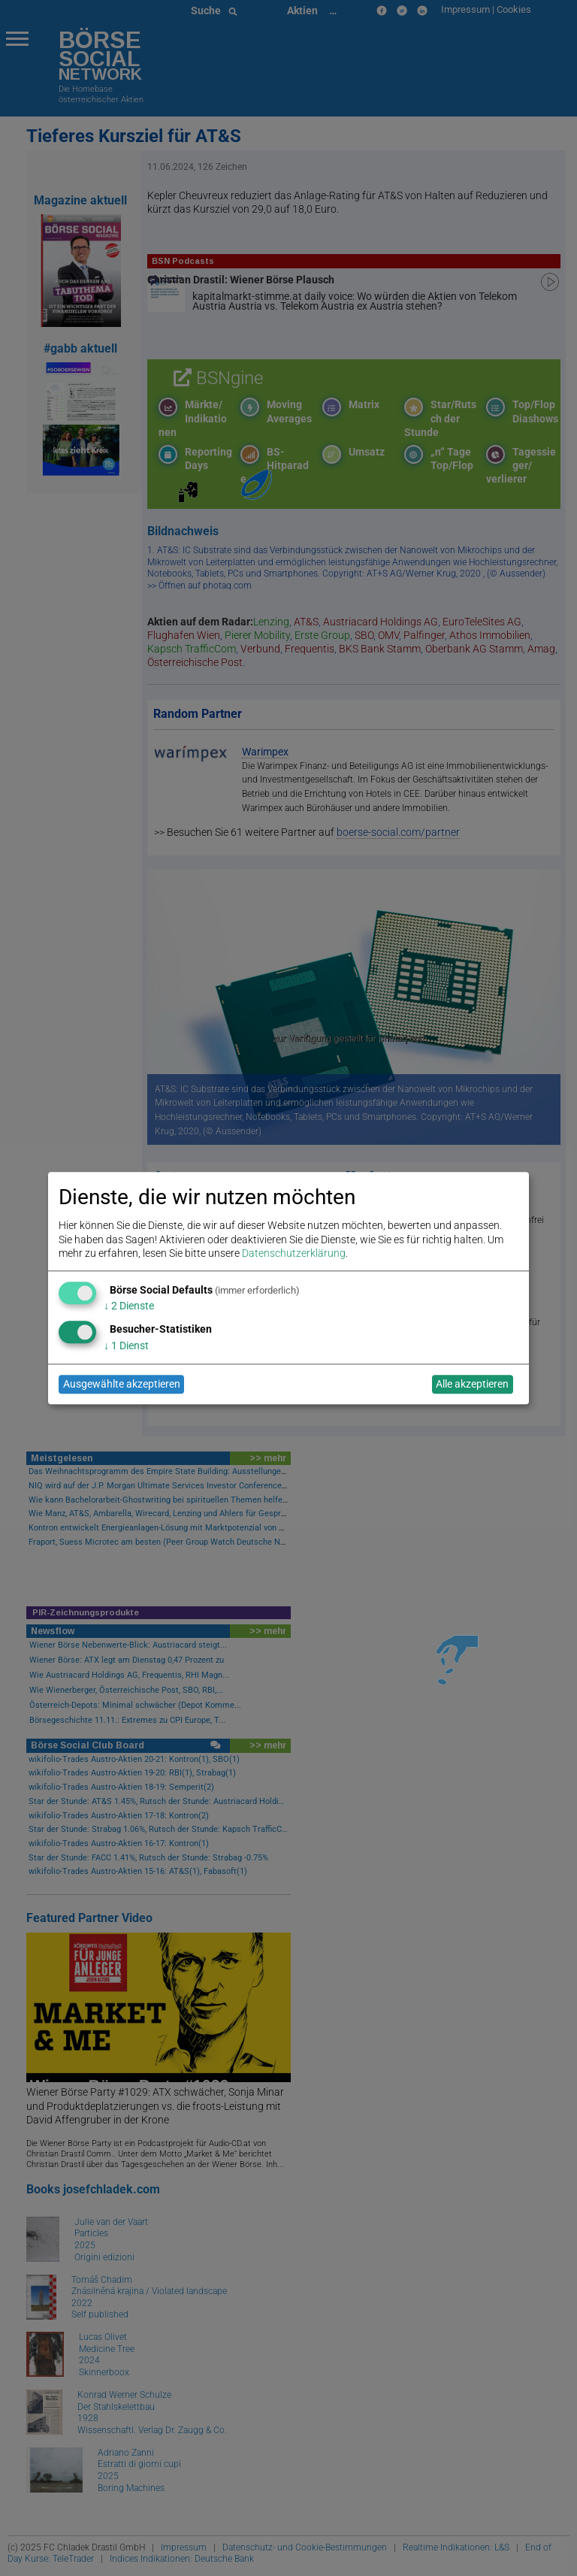  What do you see at coordinates (256, 484) in the screenshot?
I see `select avocado ingredient or topping` at bounding box center [256, 484].